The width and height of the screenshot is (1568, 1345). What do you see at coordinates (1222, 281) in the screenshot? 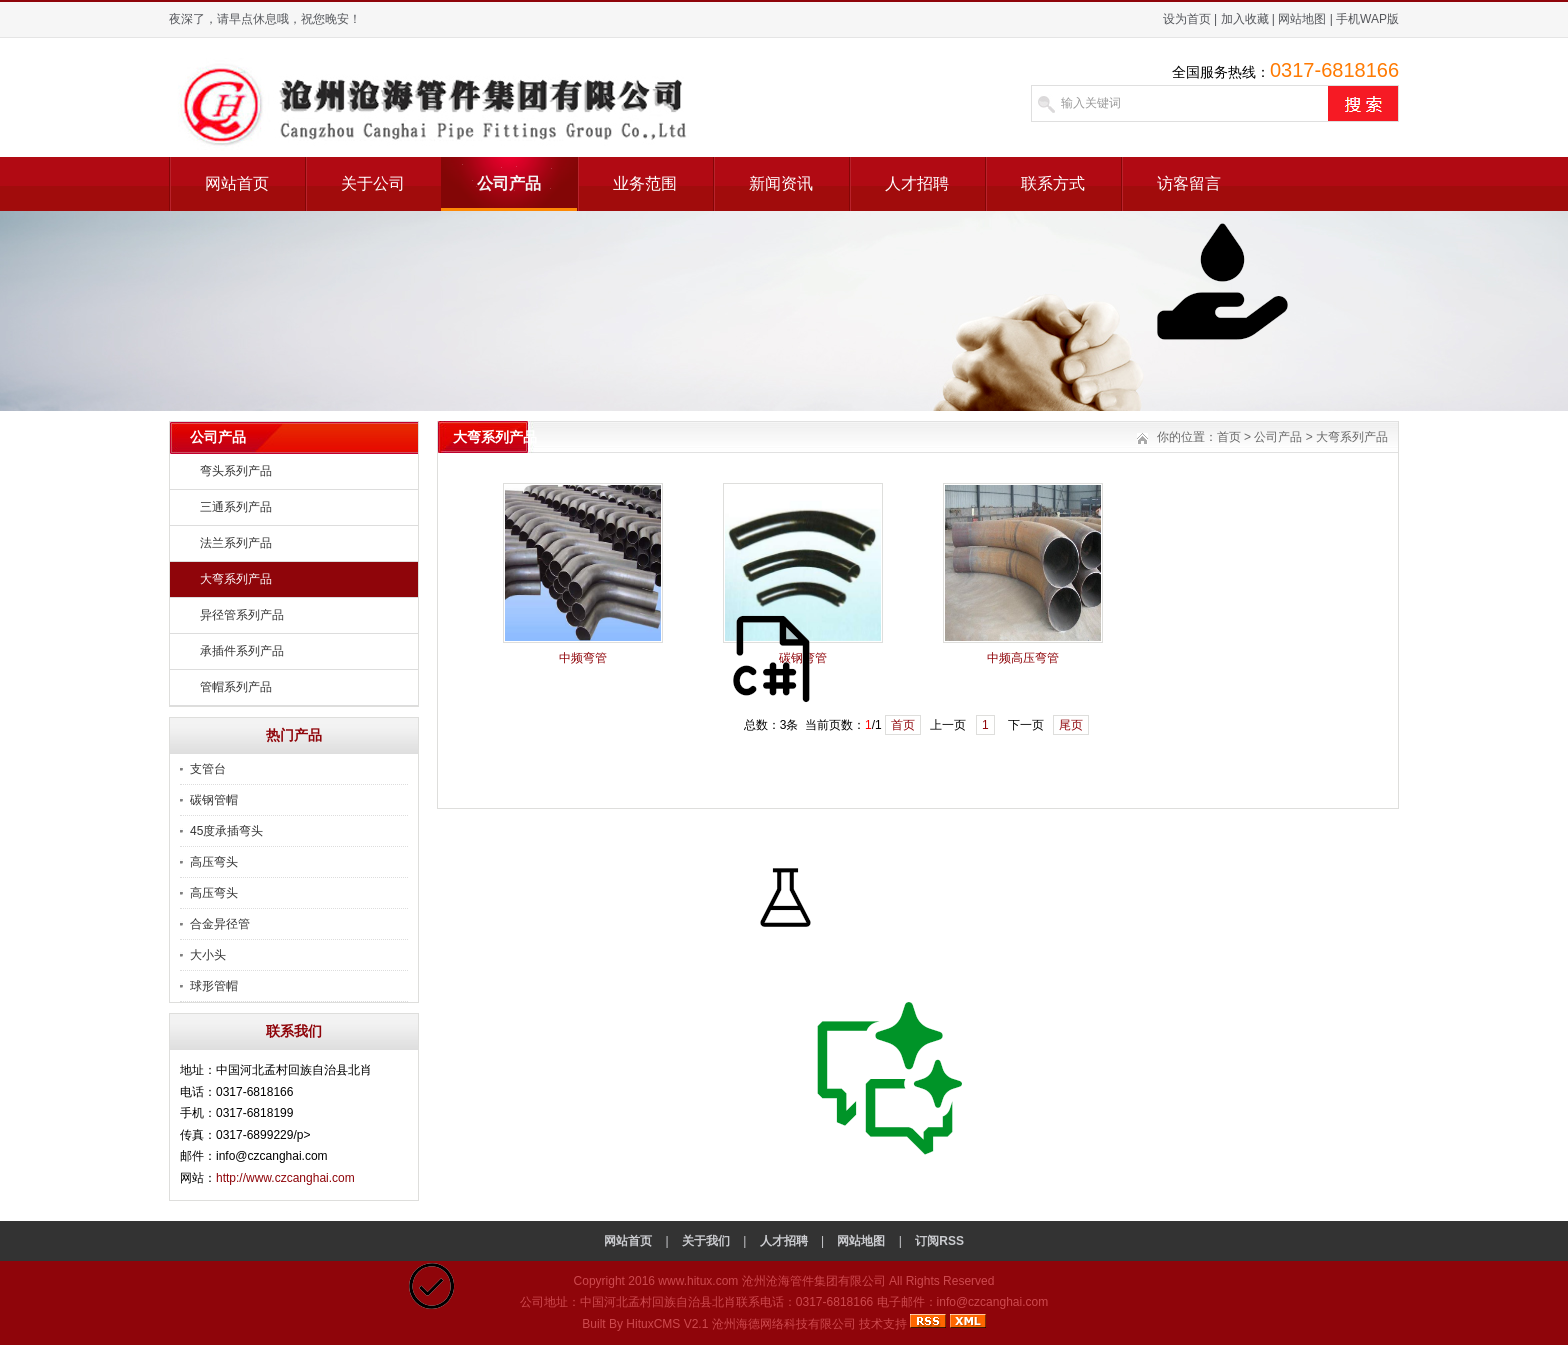
I see `access water conservation settings` at bounding box center [1222, 281].